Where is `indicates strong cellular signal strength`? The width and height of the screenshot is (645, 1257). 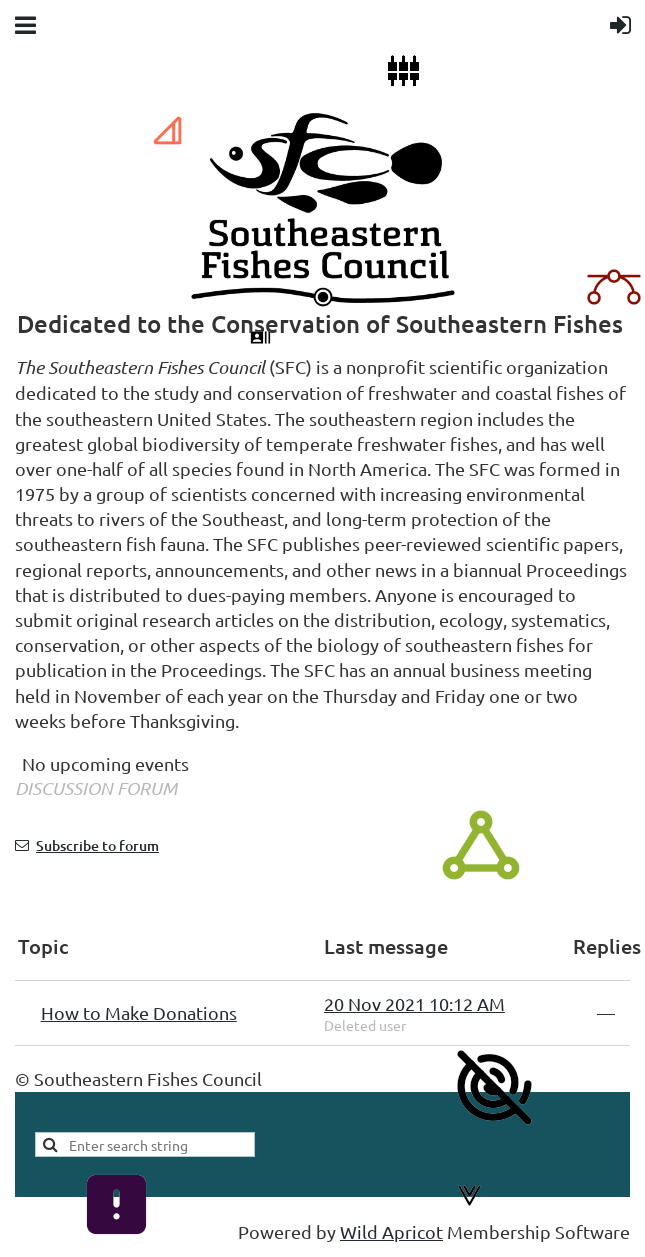 indicates strong cellular signal strength is located at coordinates (167, 130).